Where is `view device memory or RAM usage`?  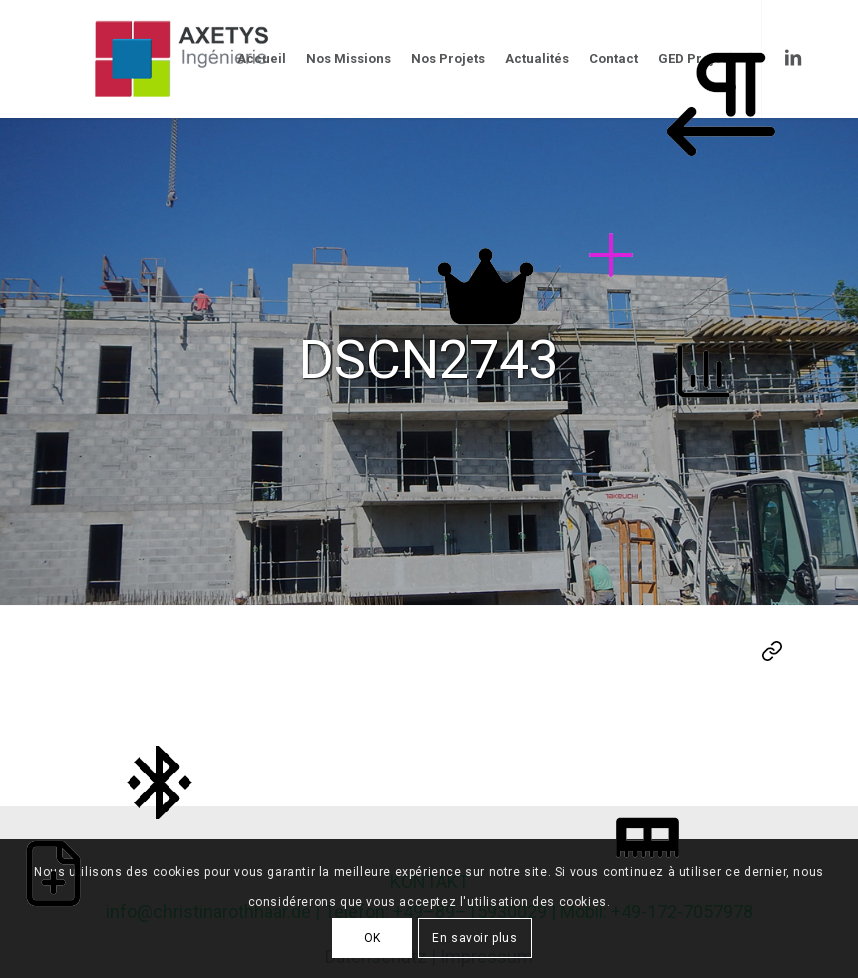
view device memory or RAM usage is located at coordinates (647, 836).